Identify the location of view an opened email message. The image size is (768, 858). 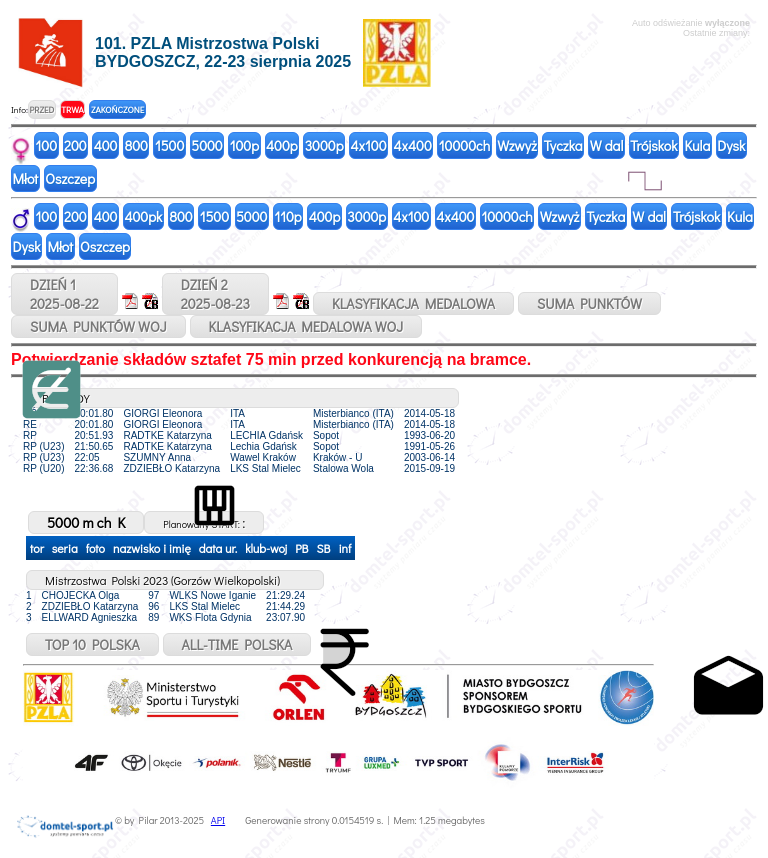
(728, 685).